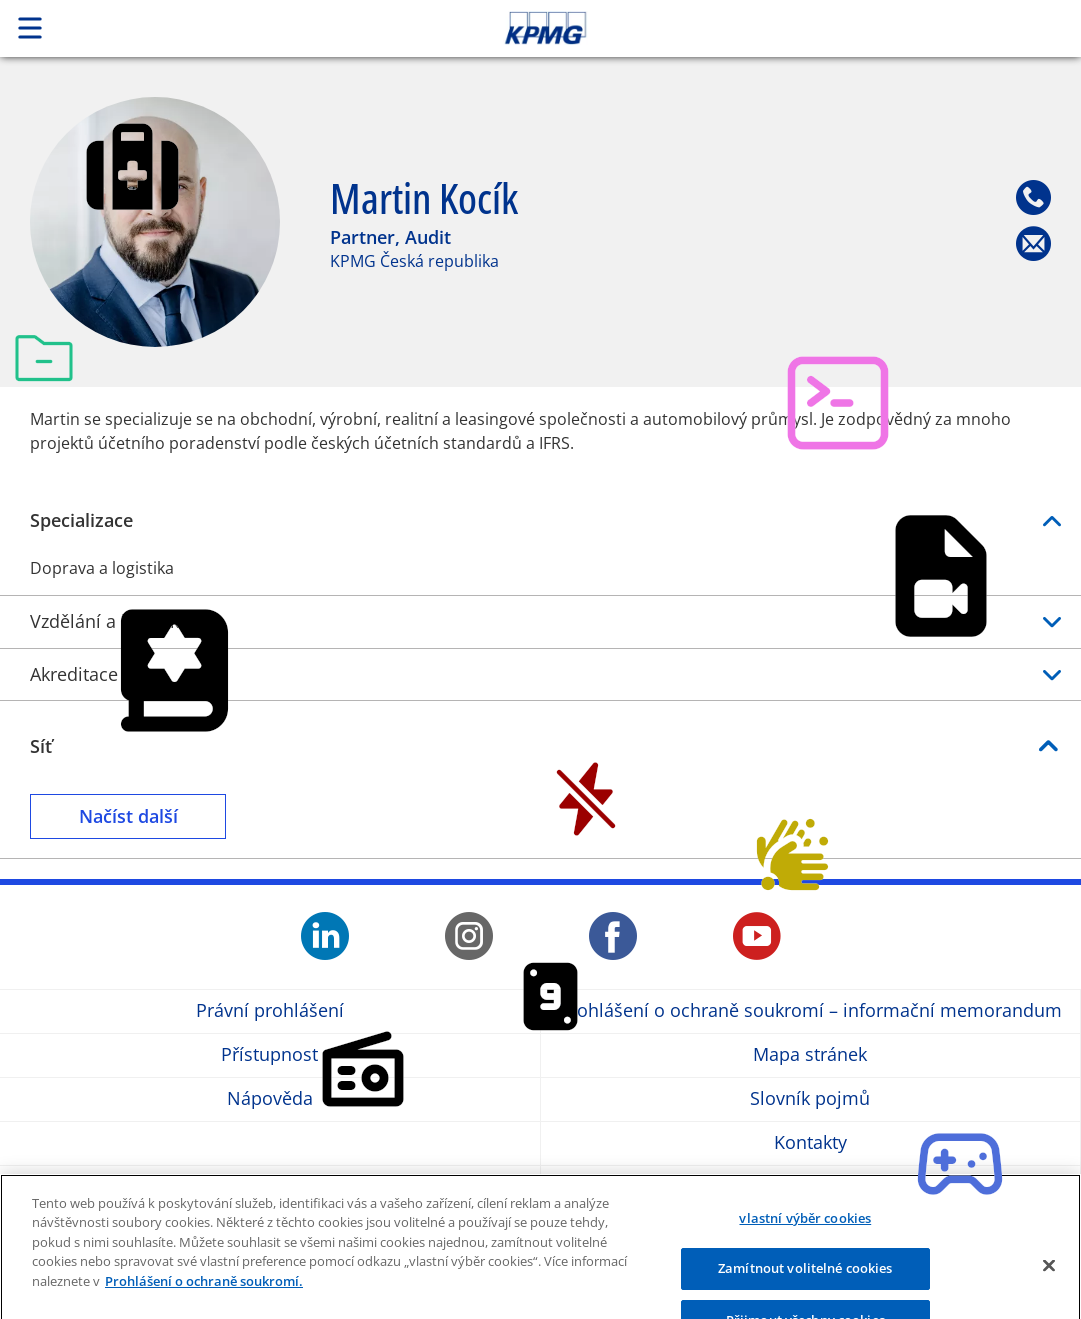 The image size is (1081, 1319). Describe the element at coordinates (44, 357) in the screenshot. I see `remove a folder` at that location.